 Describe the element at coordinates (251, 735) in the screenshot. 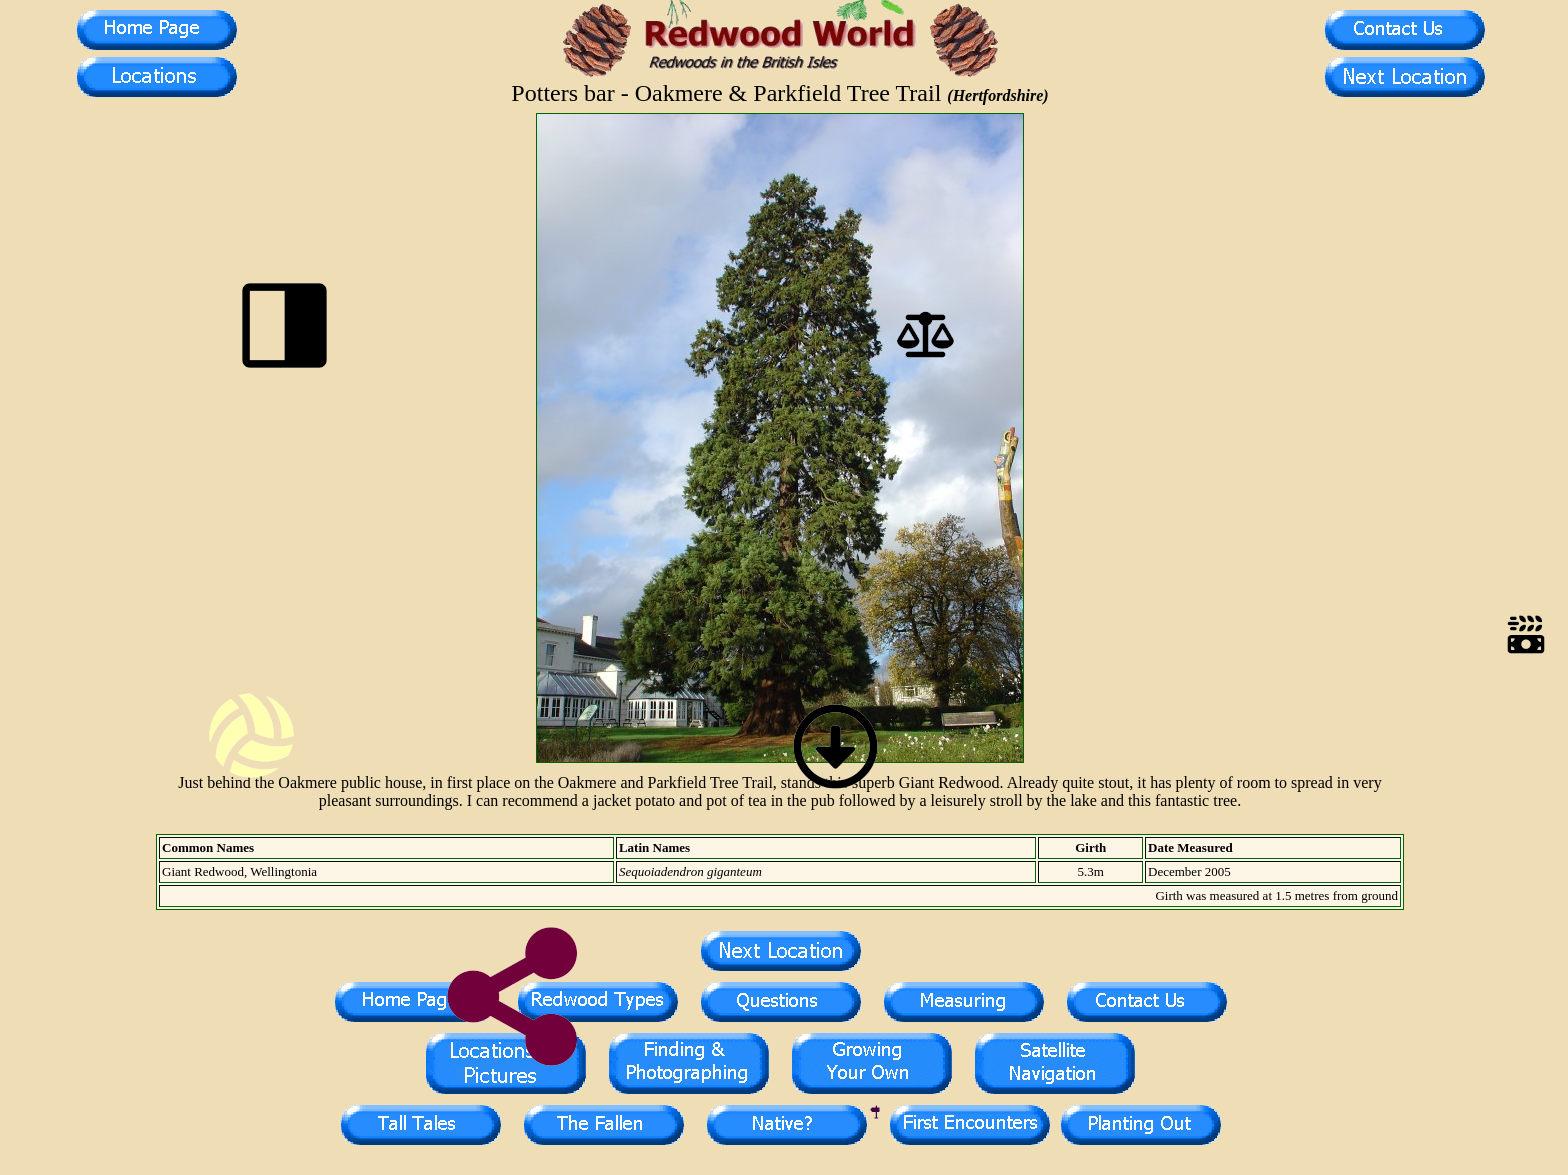

I see `access volleyball or beach sports content` at that location.